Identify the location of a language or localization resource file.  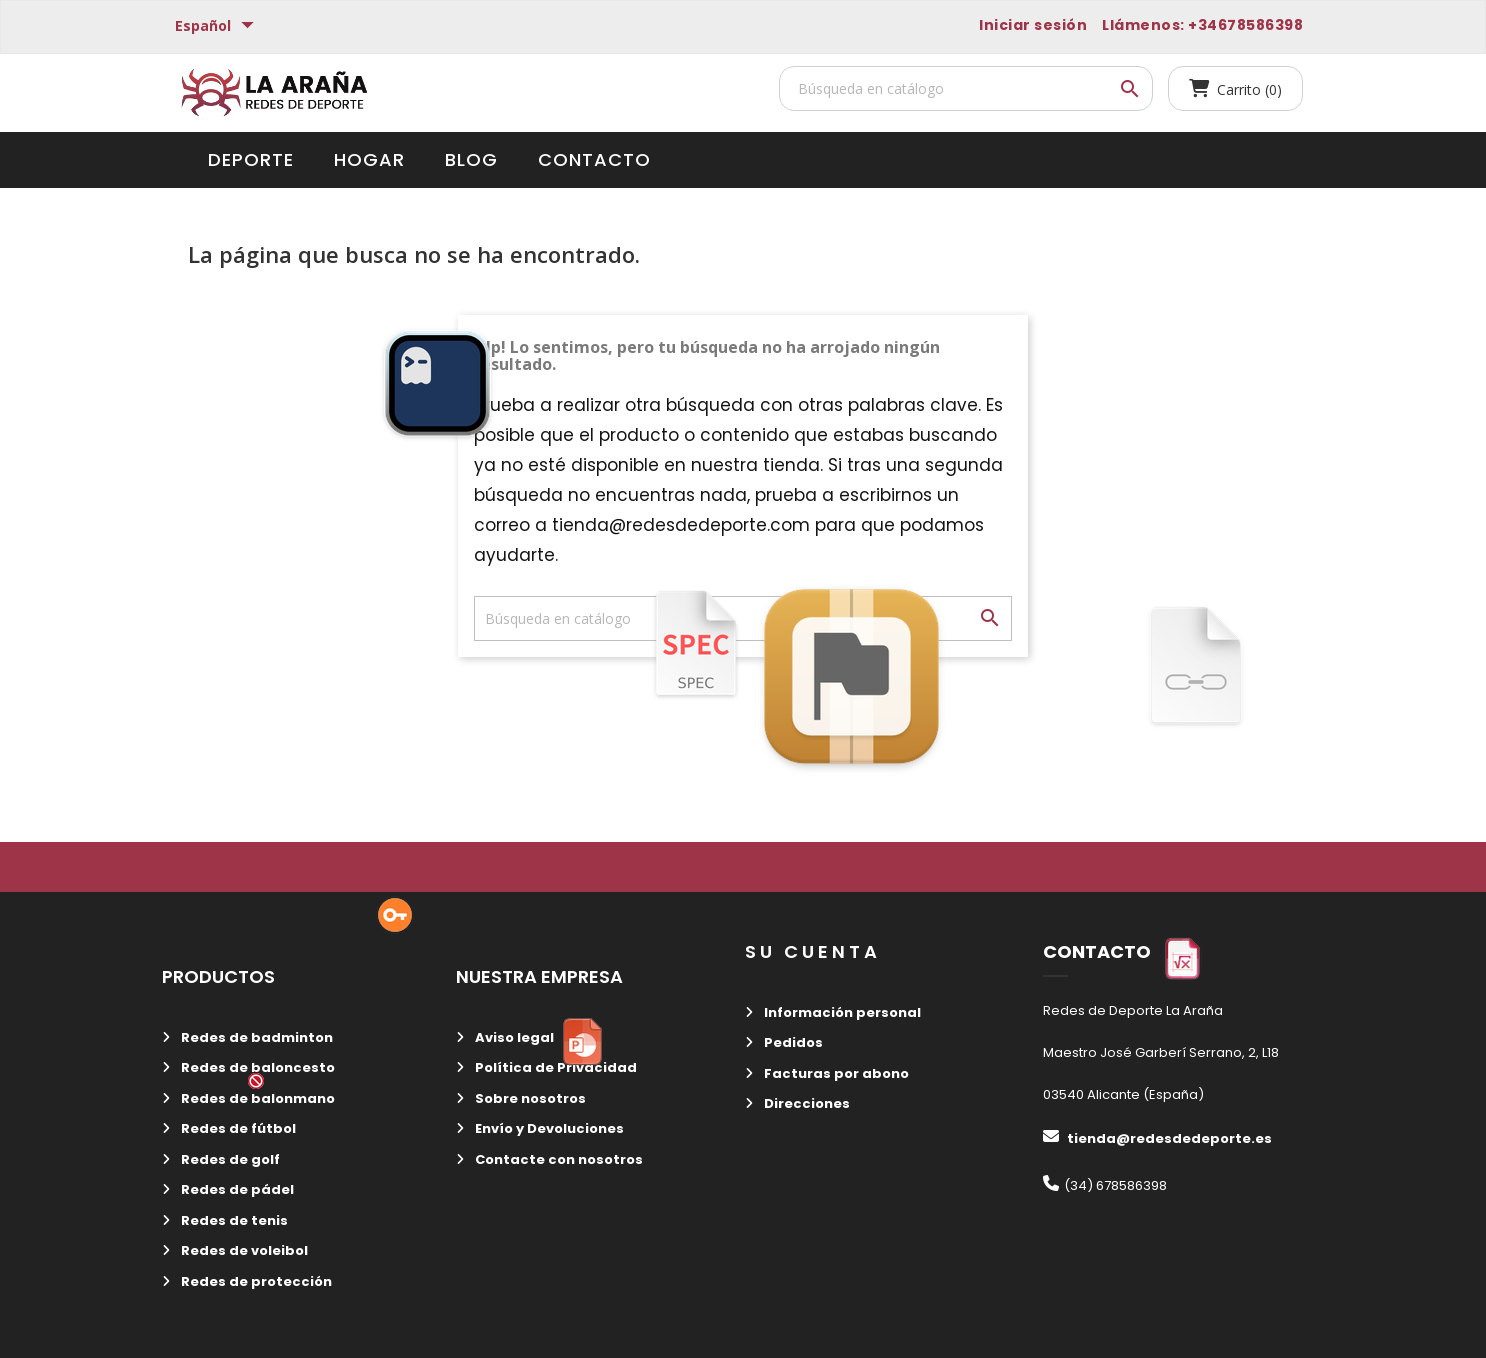
(851, 679).